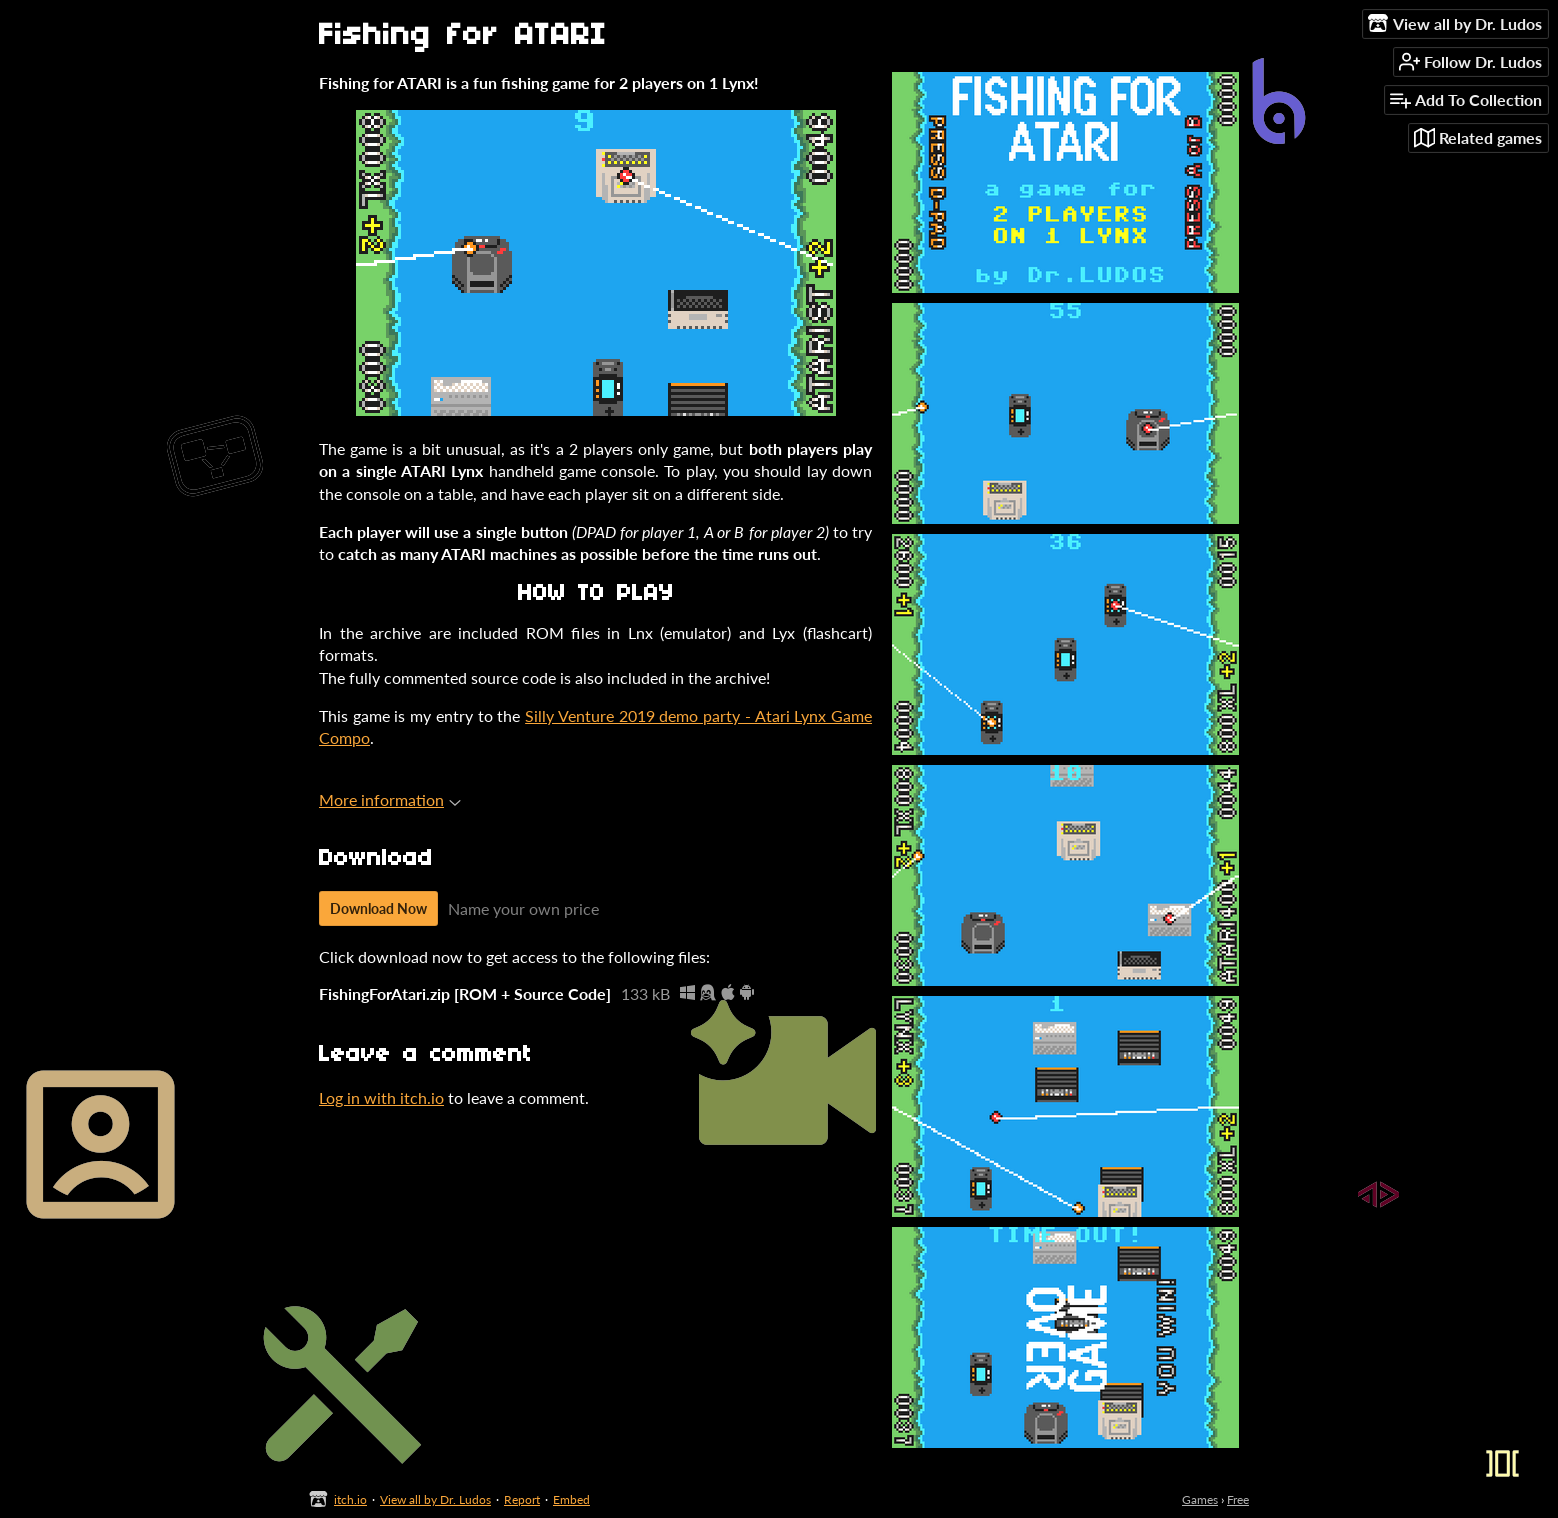 The image size is (1558, 1518). What do you see at coordinates (215, 456) in the screenshot?
I see `freedesktop.org project logo` at bounding box center [215, 456].